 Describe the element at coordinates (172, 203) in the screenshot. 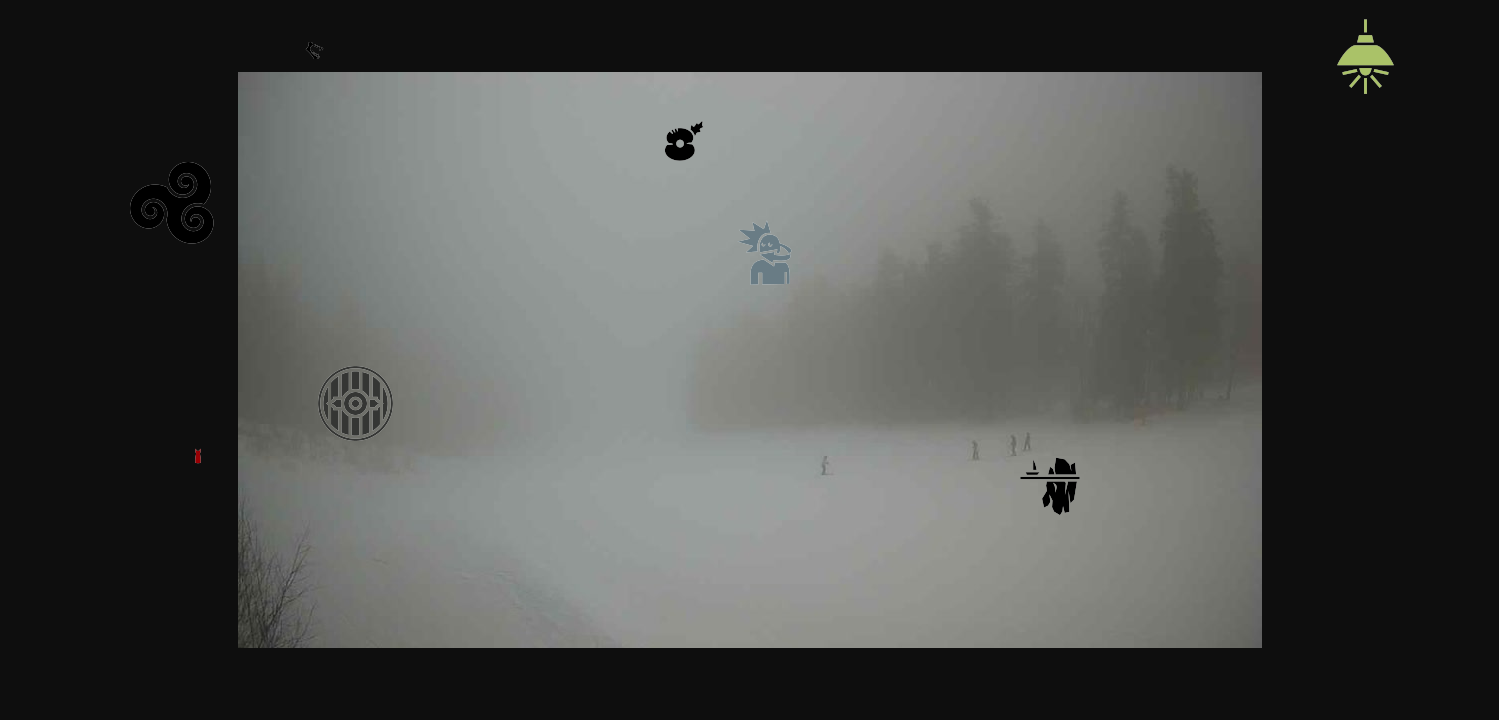

I see `decorative celtic or triskele symbol element` at that location.